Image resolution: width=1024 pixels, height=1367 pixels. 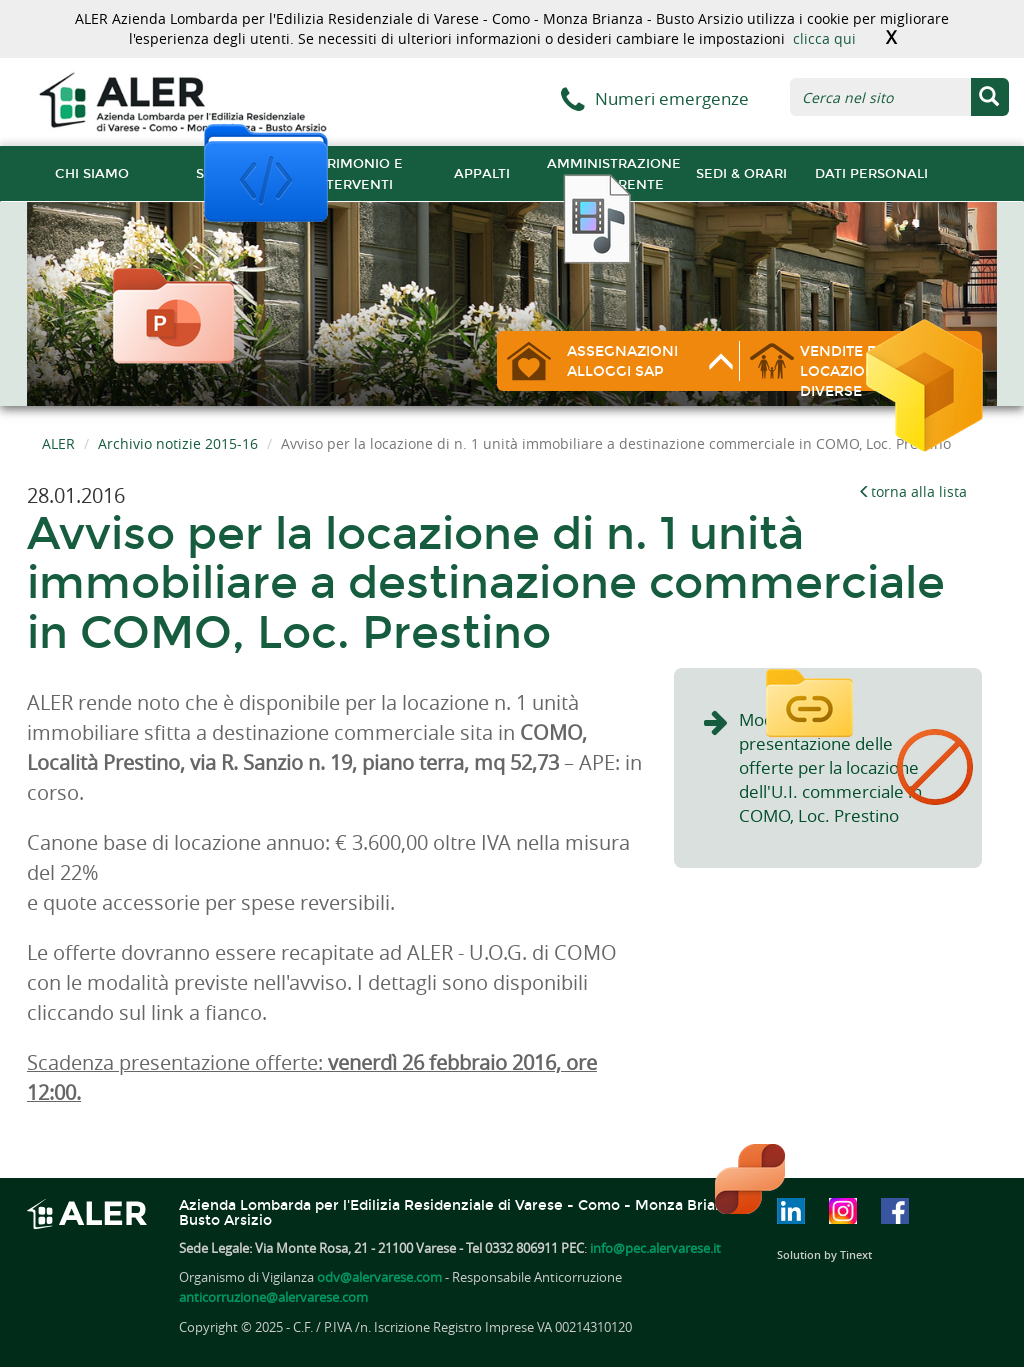 What do you see at coordinates (173, 319) in the screenshot?
I see `open folder containing PowerPoint files` at bounding box center [173, 319].